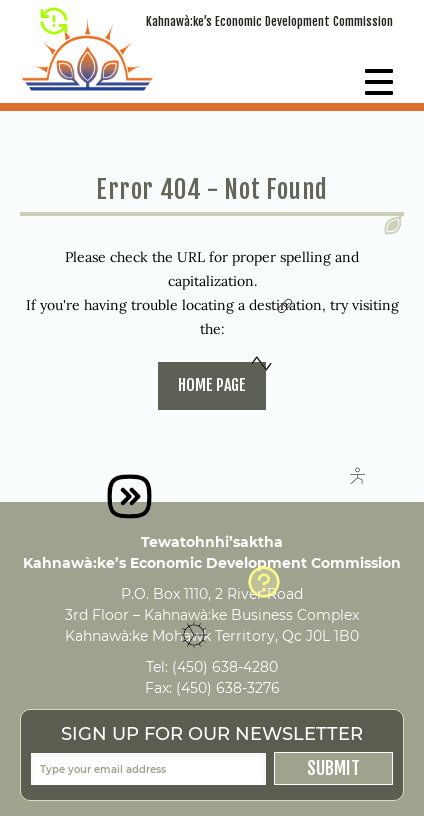 This screenshot has width=424, height=816. I want to click on access help or support information, so click(264, 582).